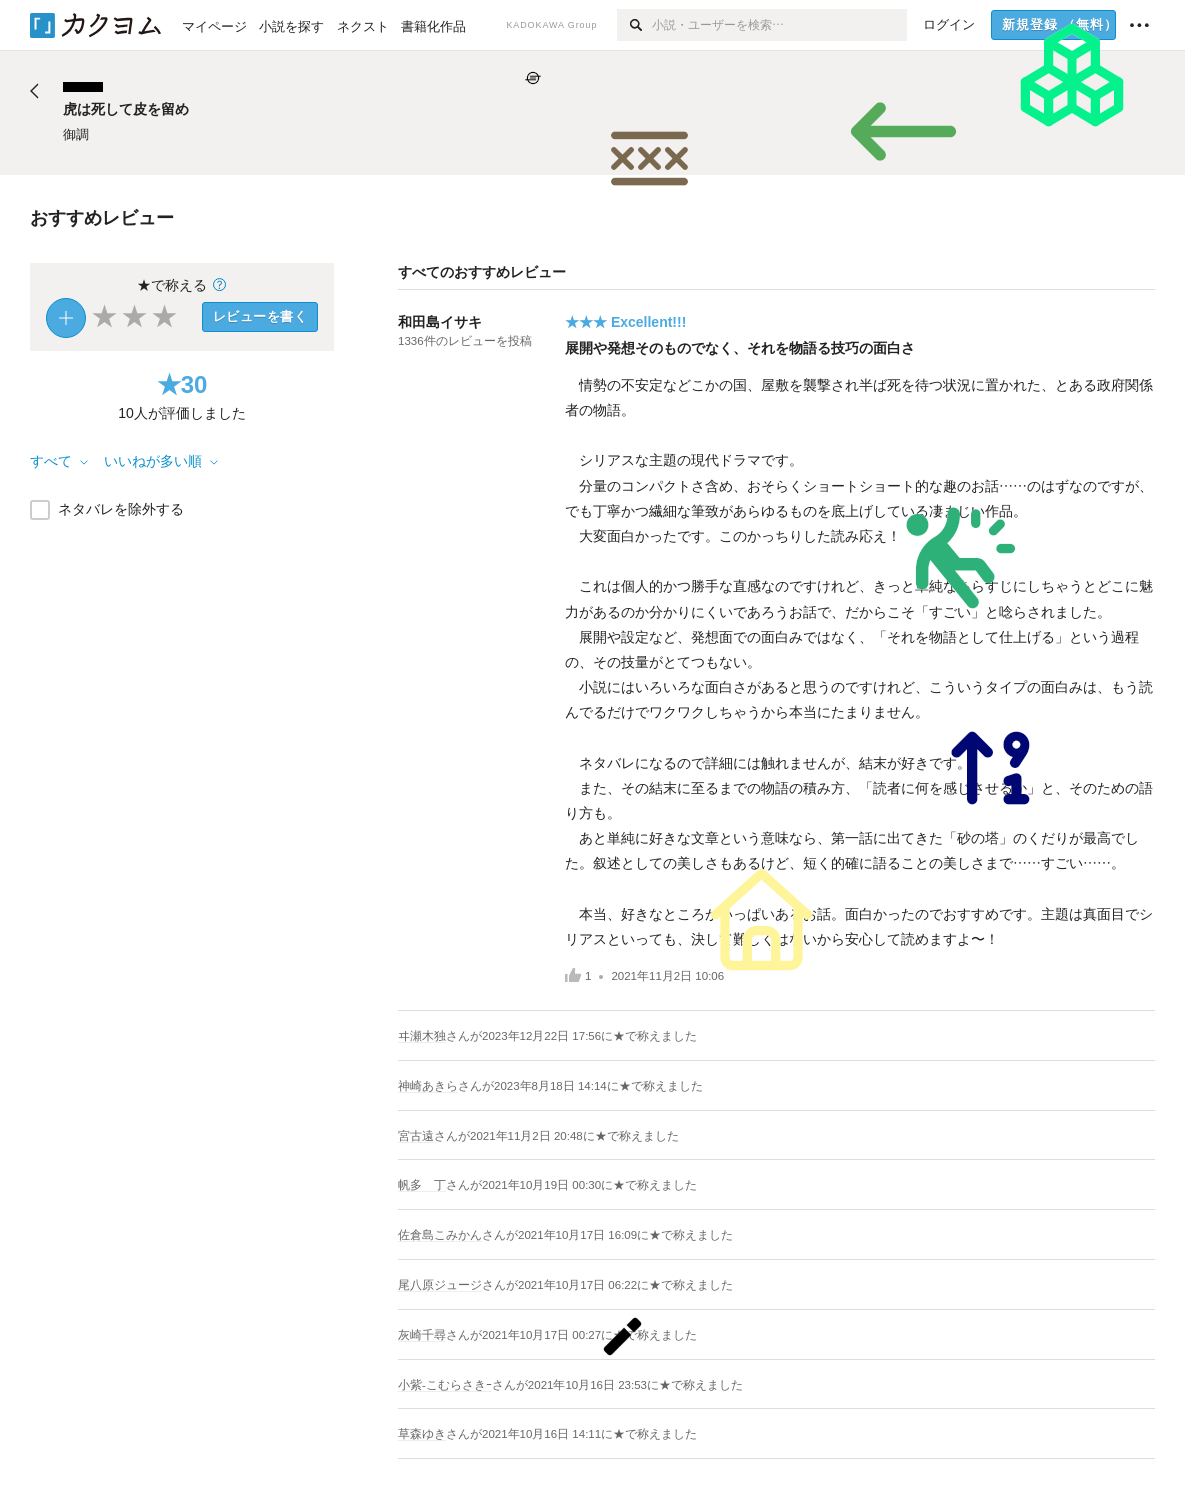  Describe the element at coordinates (960, 558) in the screenshot. I see `indicates a slip, trip, or fall hazard warning` at that location.